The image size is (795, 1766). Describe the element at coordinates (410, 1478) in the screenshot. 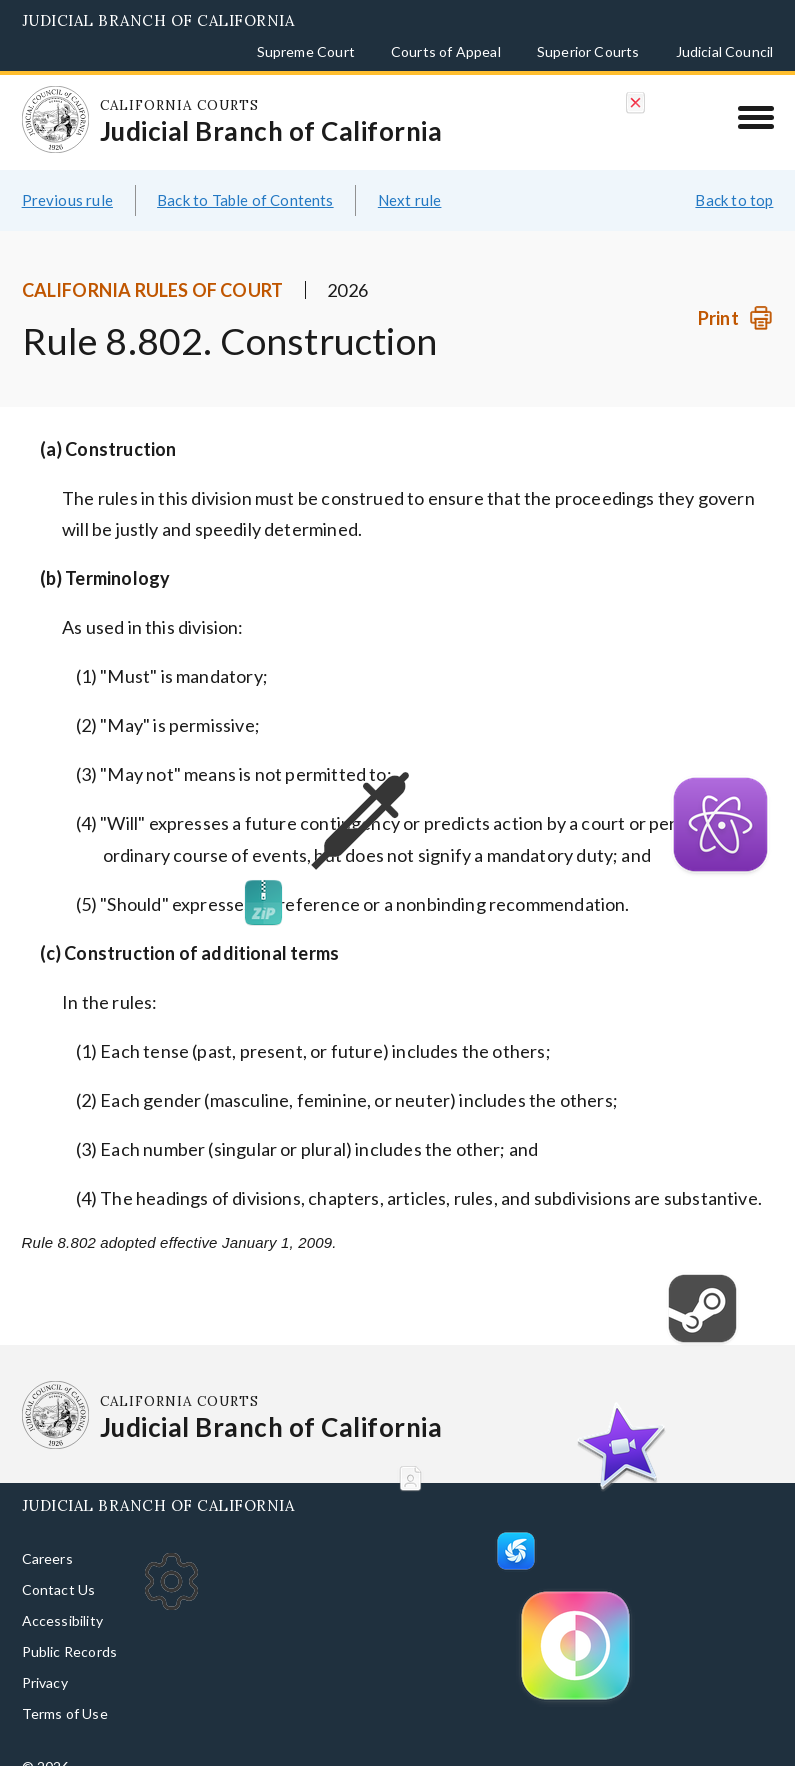

I see `view document author information` at that location.